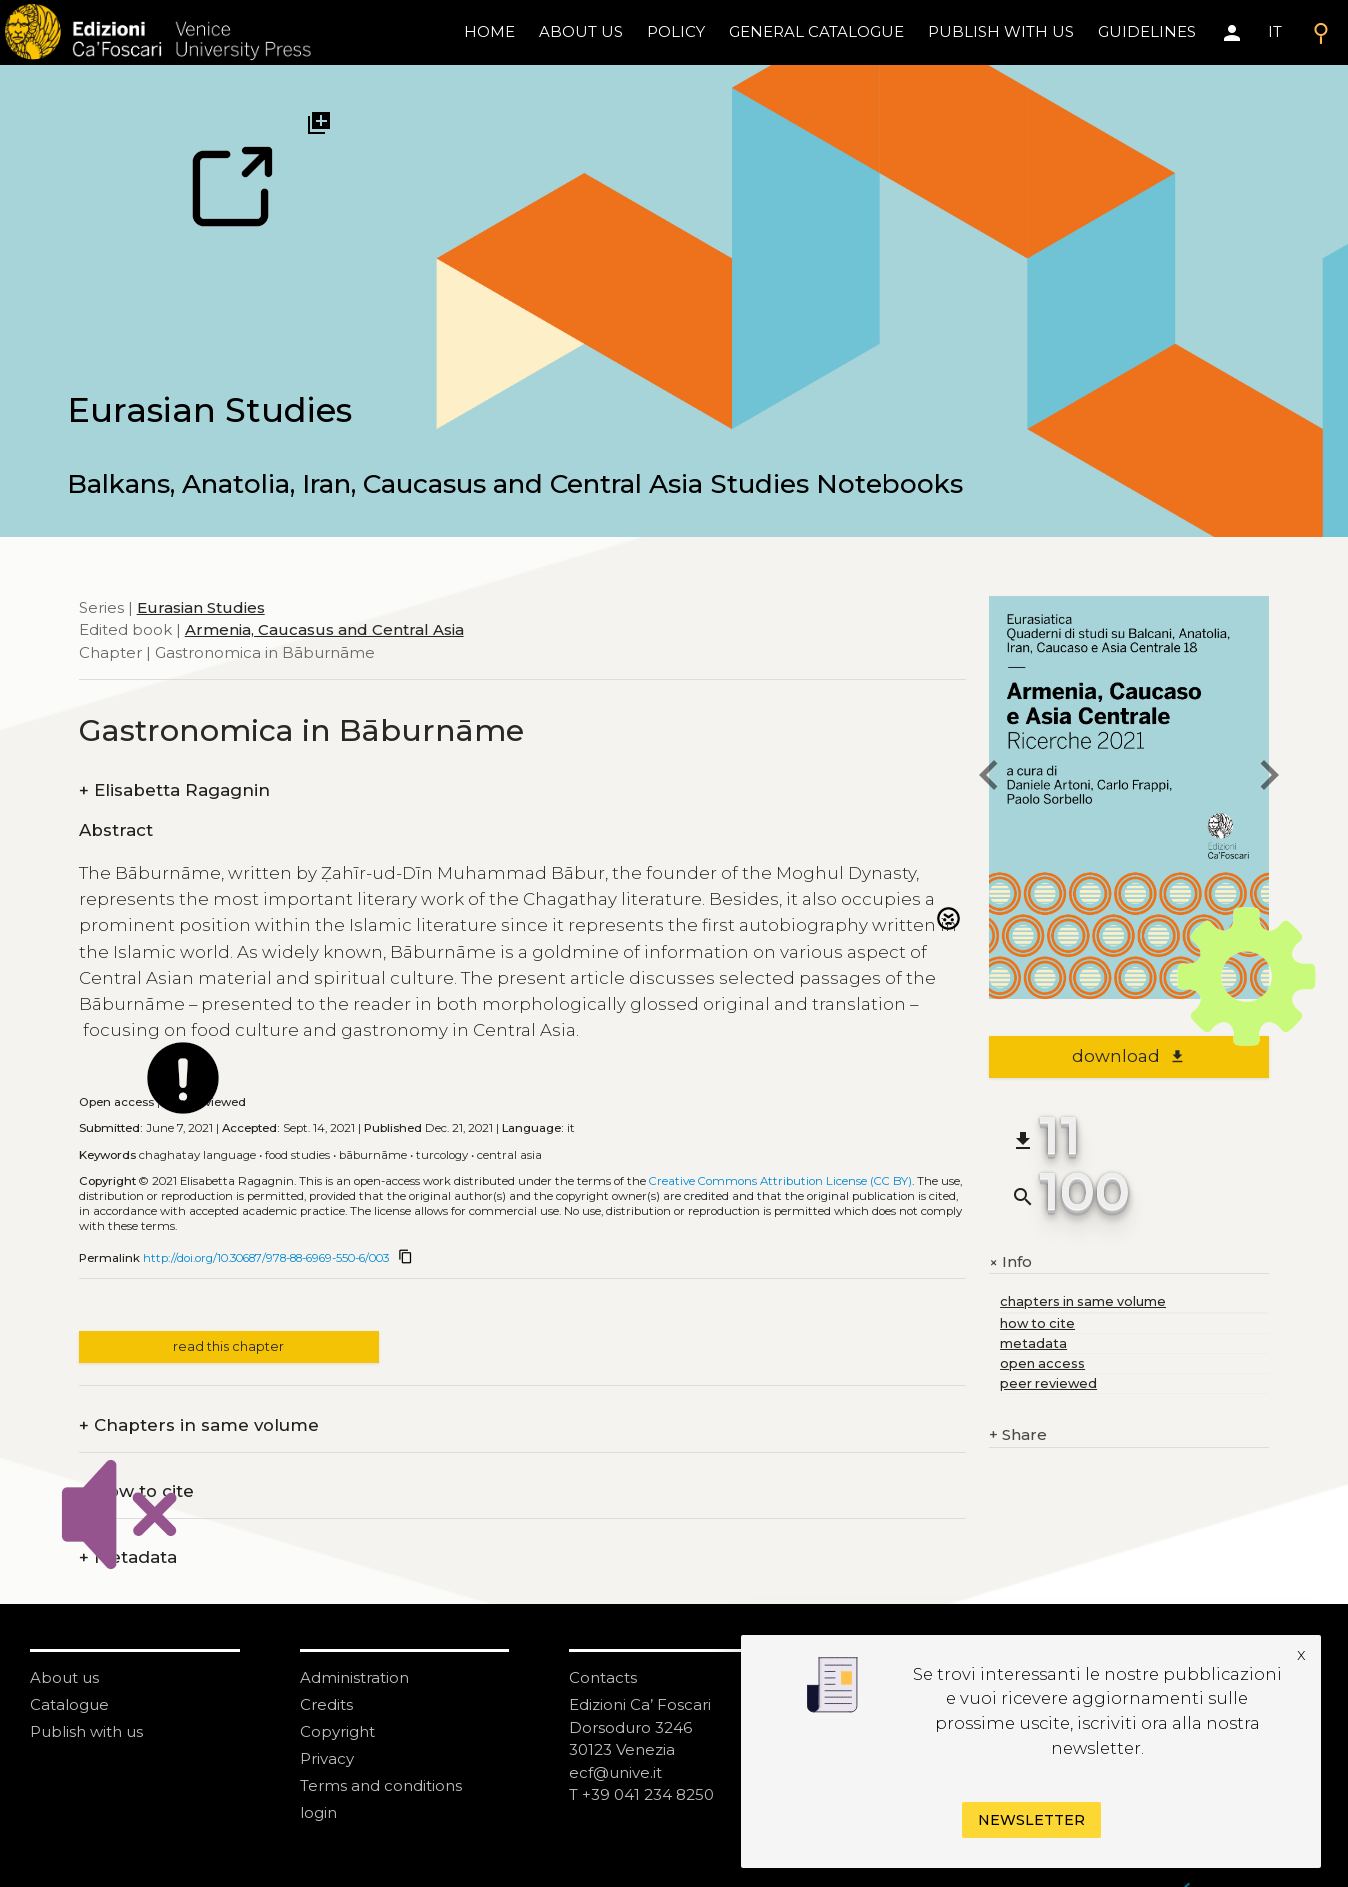 Image resolution: width=1348 pixels, height=1887 pixels. What do you see at coordinates (183, 1078) in the screenshot?
I see `indicates a warning or alert that needs attention` at bounding box center [183, 1078].